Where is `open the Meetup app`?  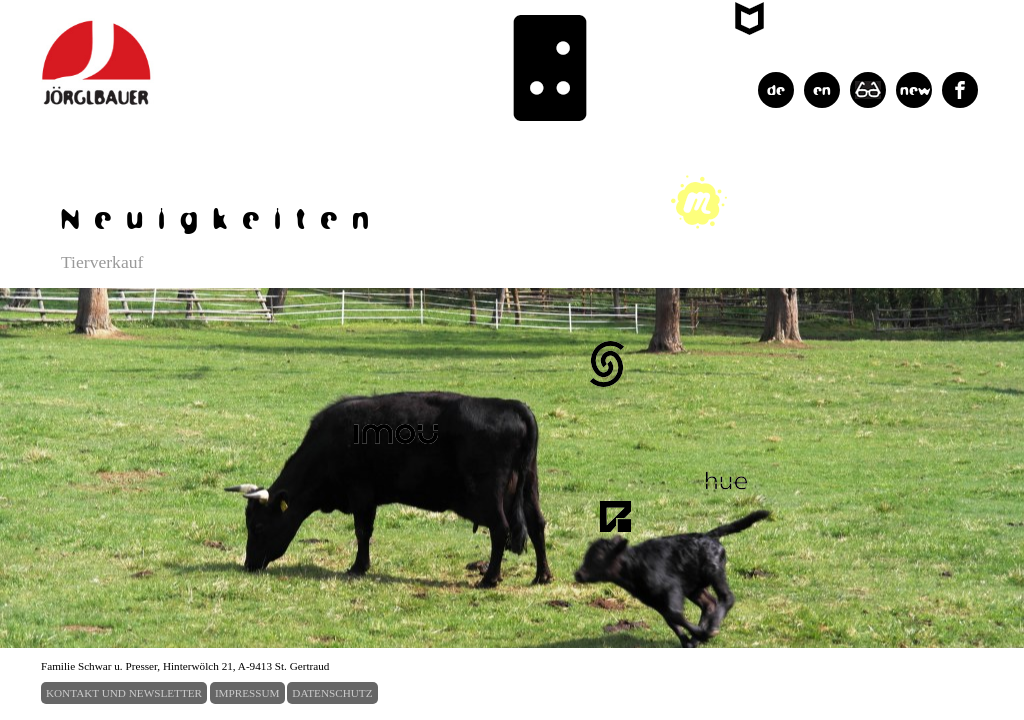
open the Meetup app is located at coordinates (699, 202).